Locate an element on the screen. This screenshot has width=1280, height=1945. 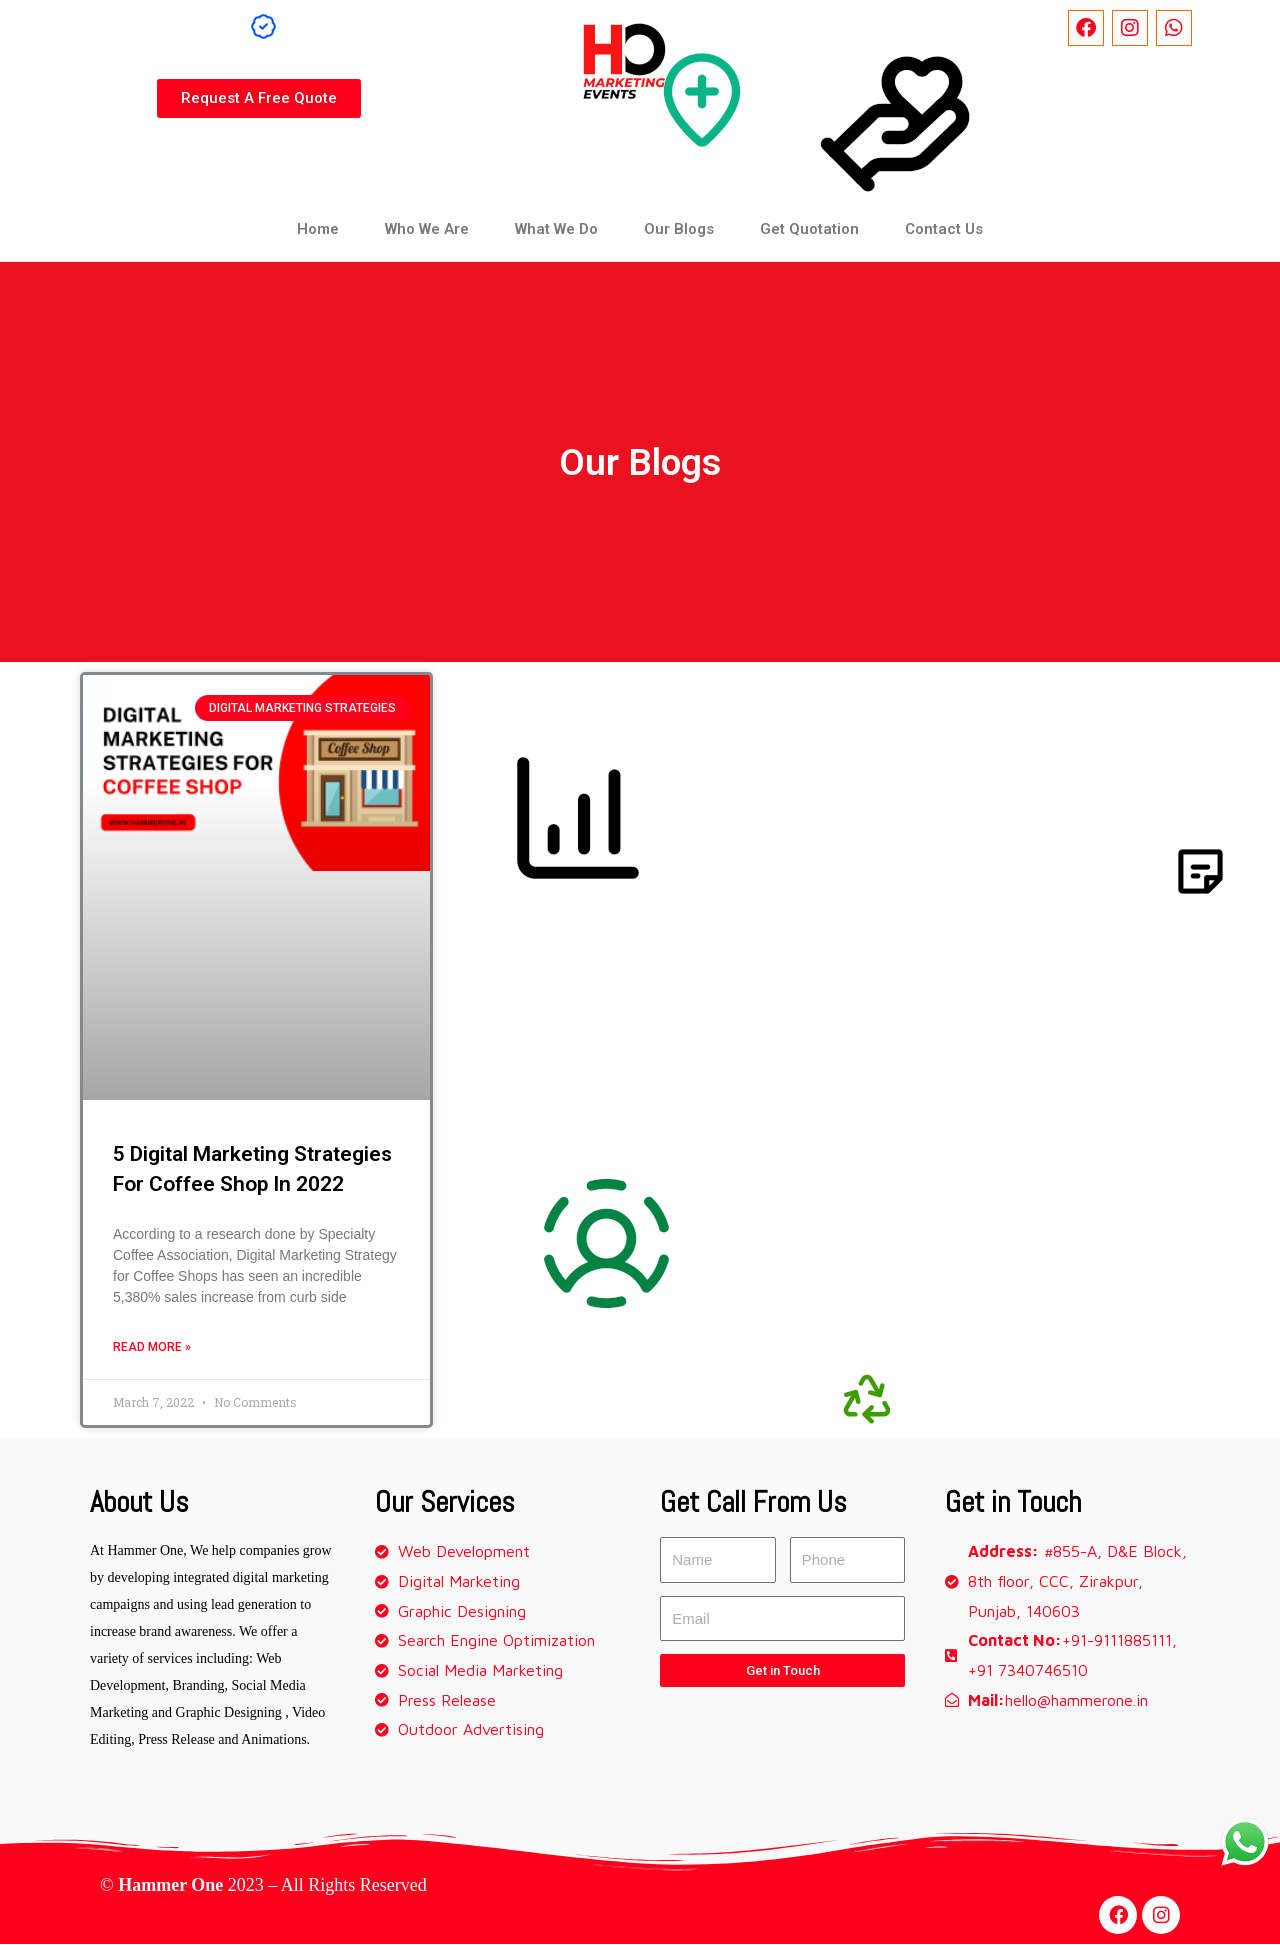
indicates a verified account or profile is located at coordinates (263, 26).